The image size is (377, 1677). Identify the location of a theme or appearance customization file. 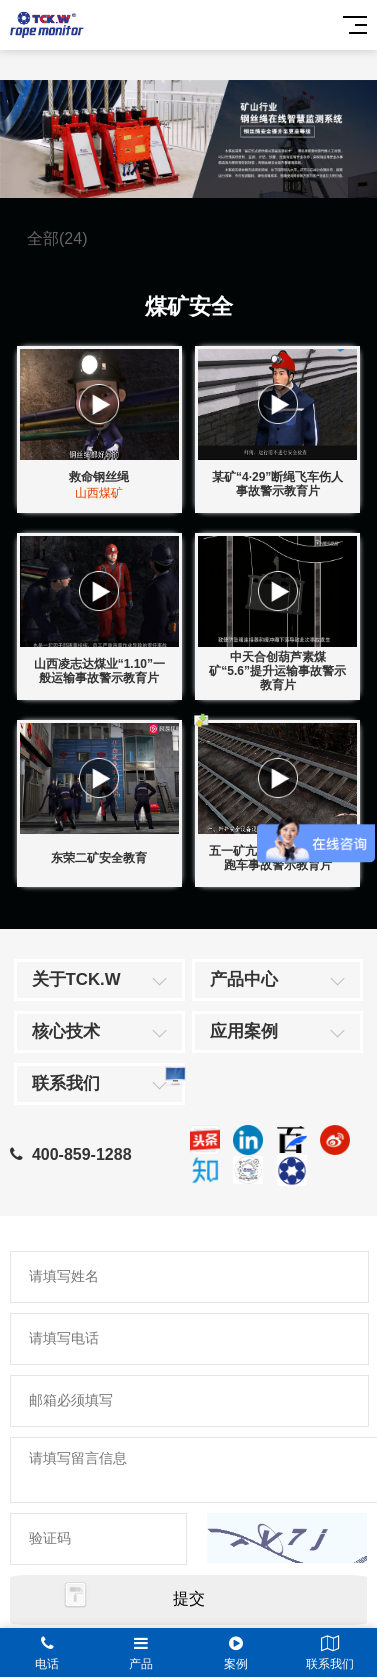
(75, 1594).